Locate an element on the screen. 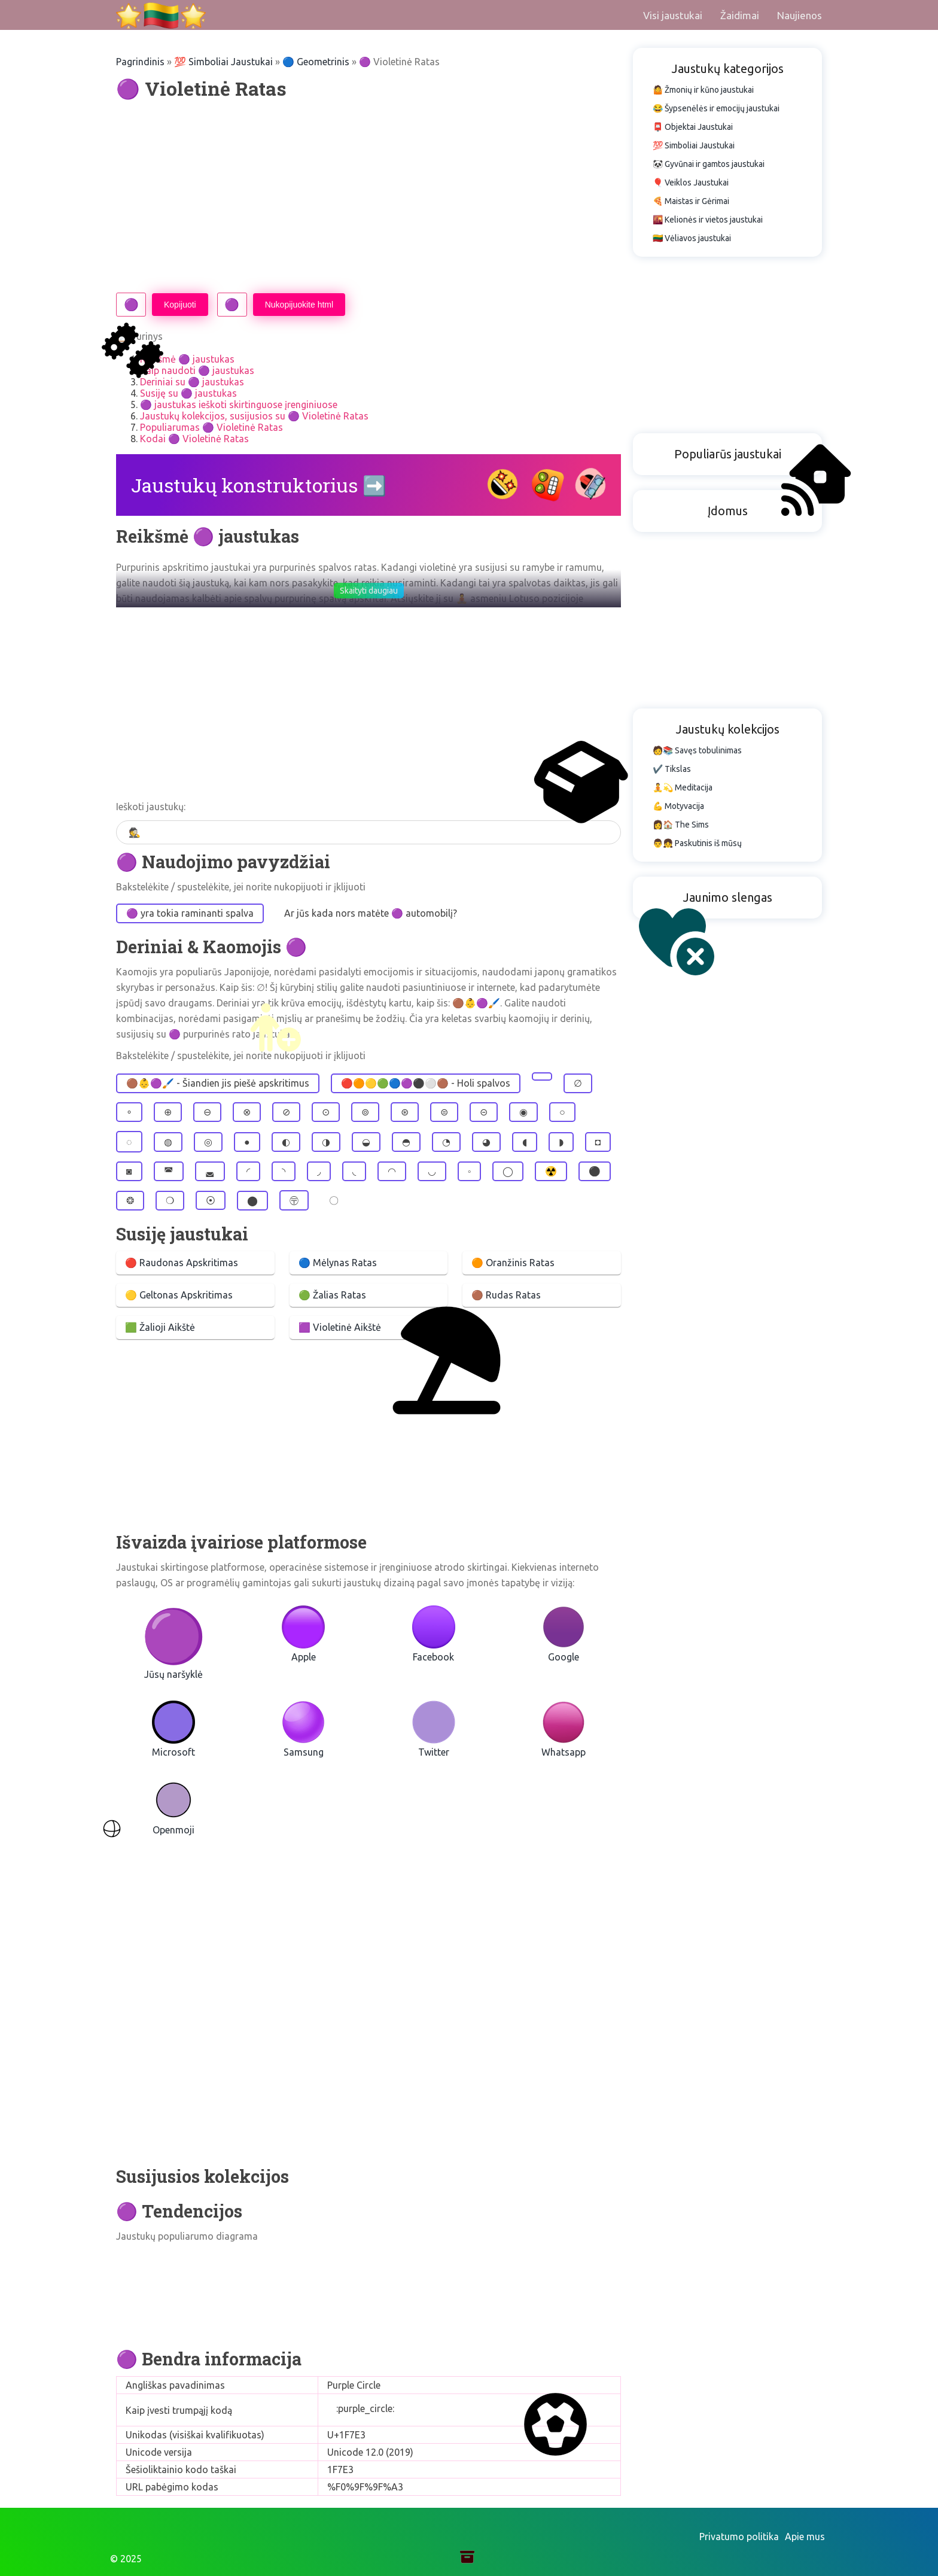 This screenshot has height=2576, width=938. access global or international settings is located at coordinates (112, 1829).